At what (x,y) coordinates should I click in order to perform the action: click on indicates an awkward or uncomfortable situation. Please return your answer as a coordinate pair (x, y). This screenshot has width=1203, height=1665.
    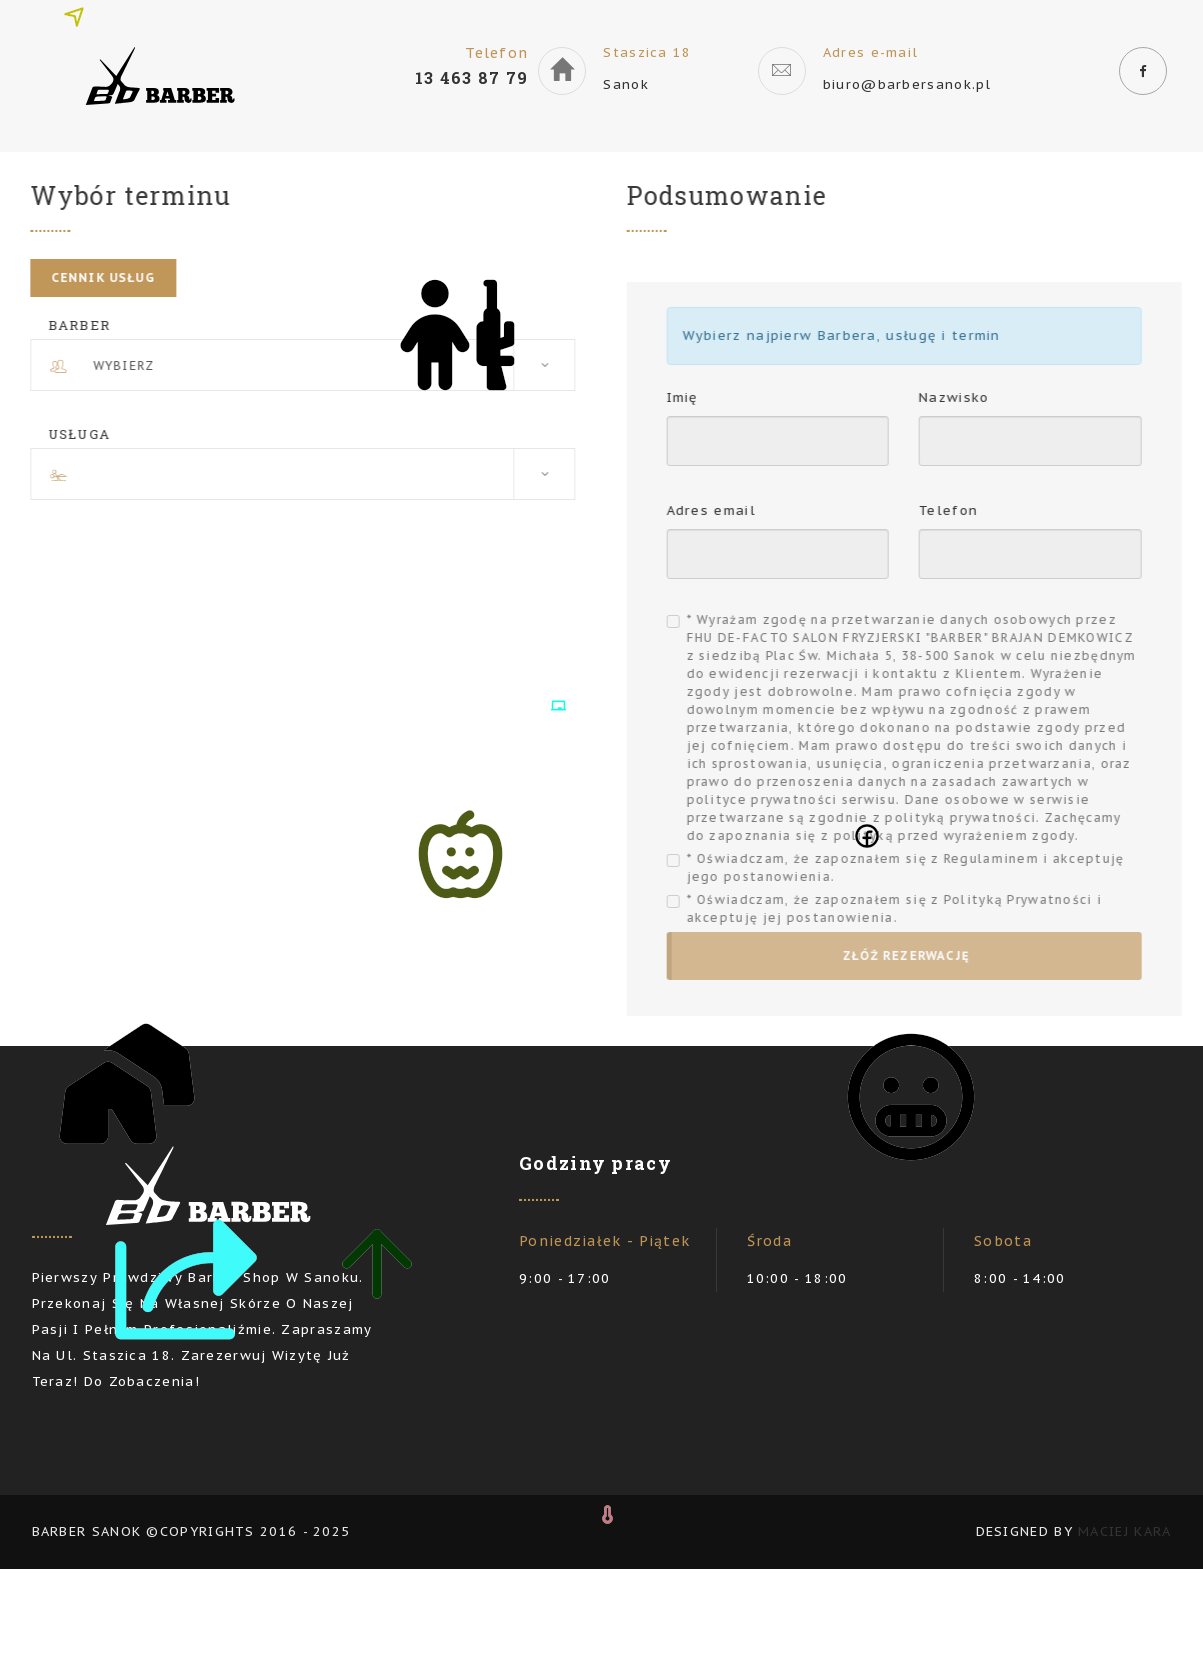
    Looking at the image, I should click on (911, 1097).